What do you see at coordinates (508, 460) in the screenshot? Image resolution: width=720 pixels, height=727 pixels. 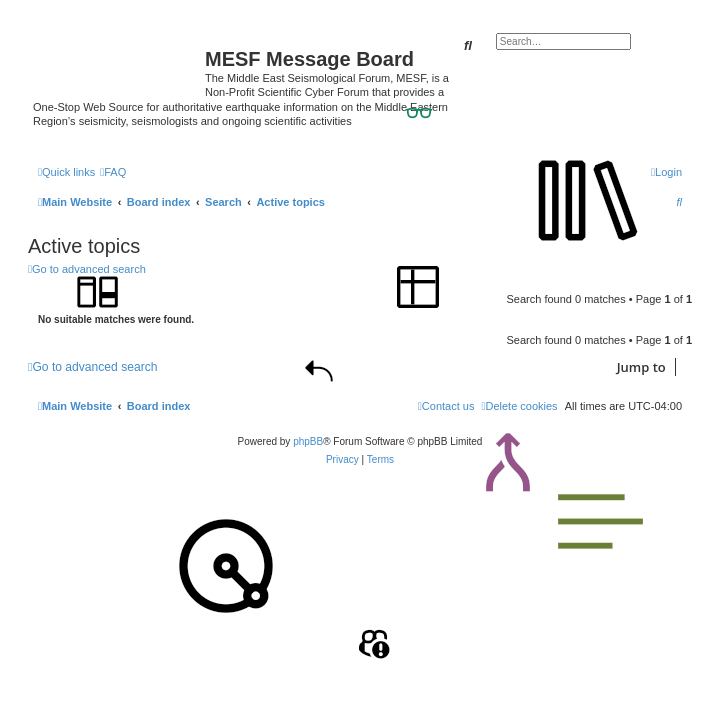 I see `merge branches or files together` at bounding box center [508, 460].